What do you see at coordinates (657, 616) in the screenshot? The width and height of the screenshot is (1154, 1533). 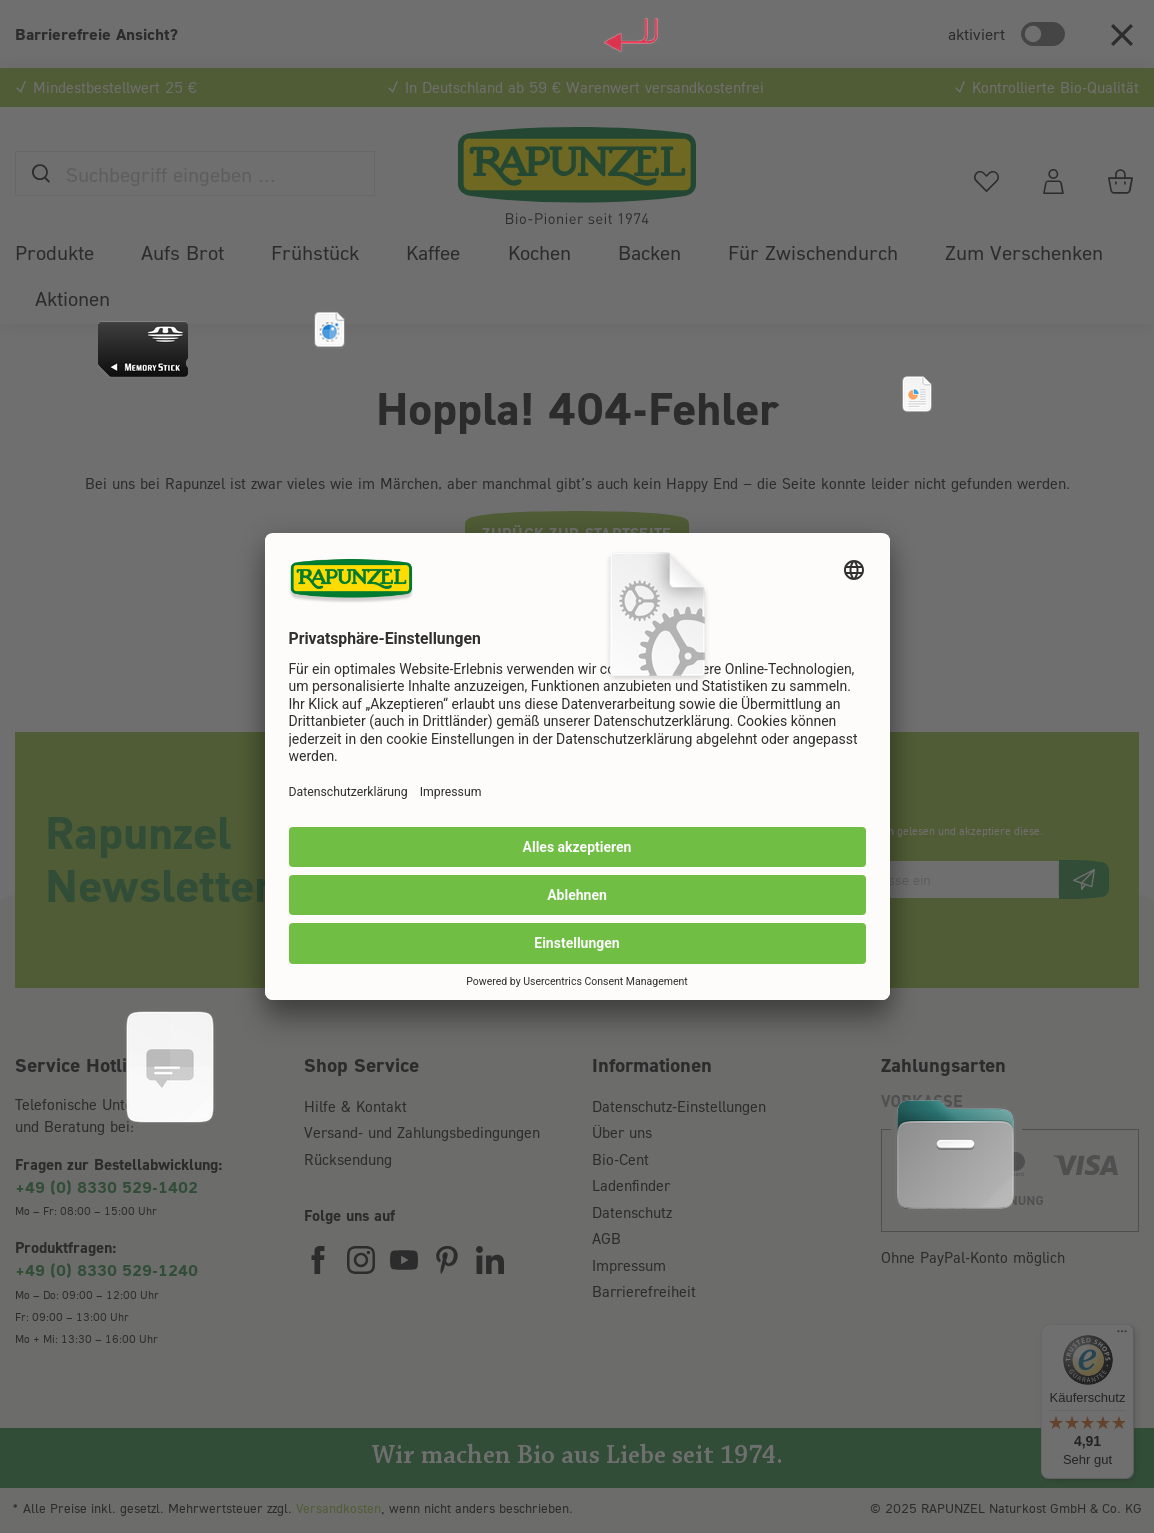 I see `shared library file used by system applications` at bounding box center [657, 616].